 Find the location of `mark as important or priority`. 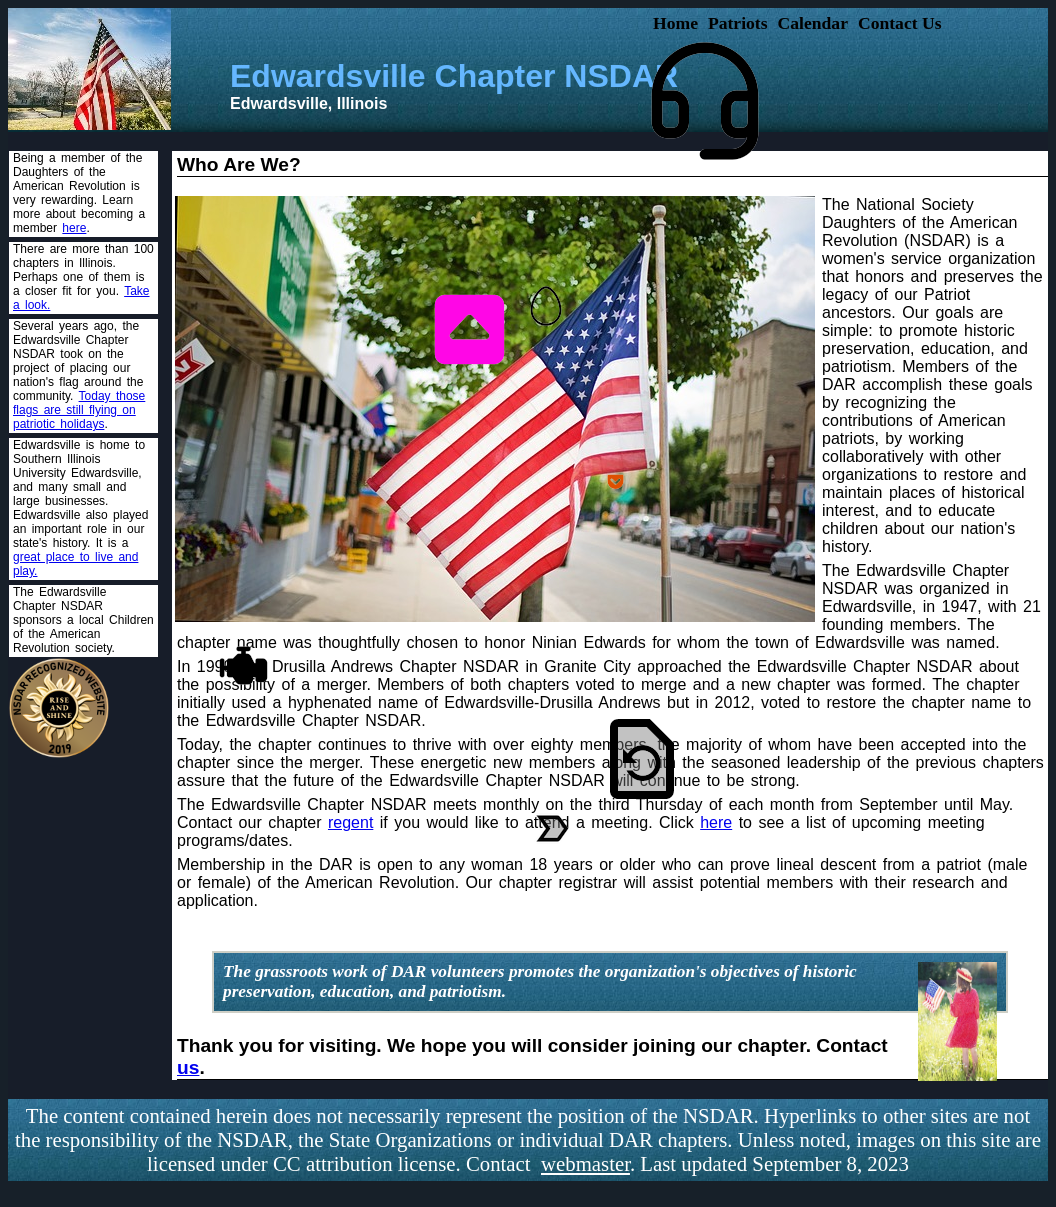

mark as important or priority is located at coordinates (551, 828).